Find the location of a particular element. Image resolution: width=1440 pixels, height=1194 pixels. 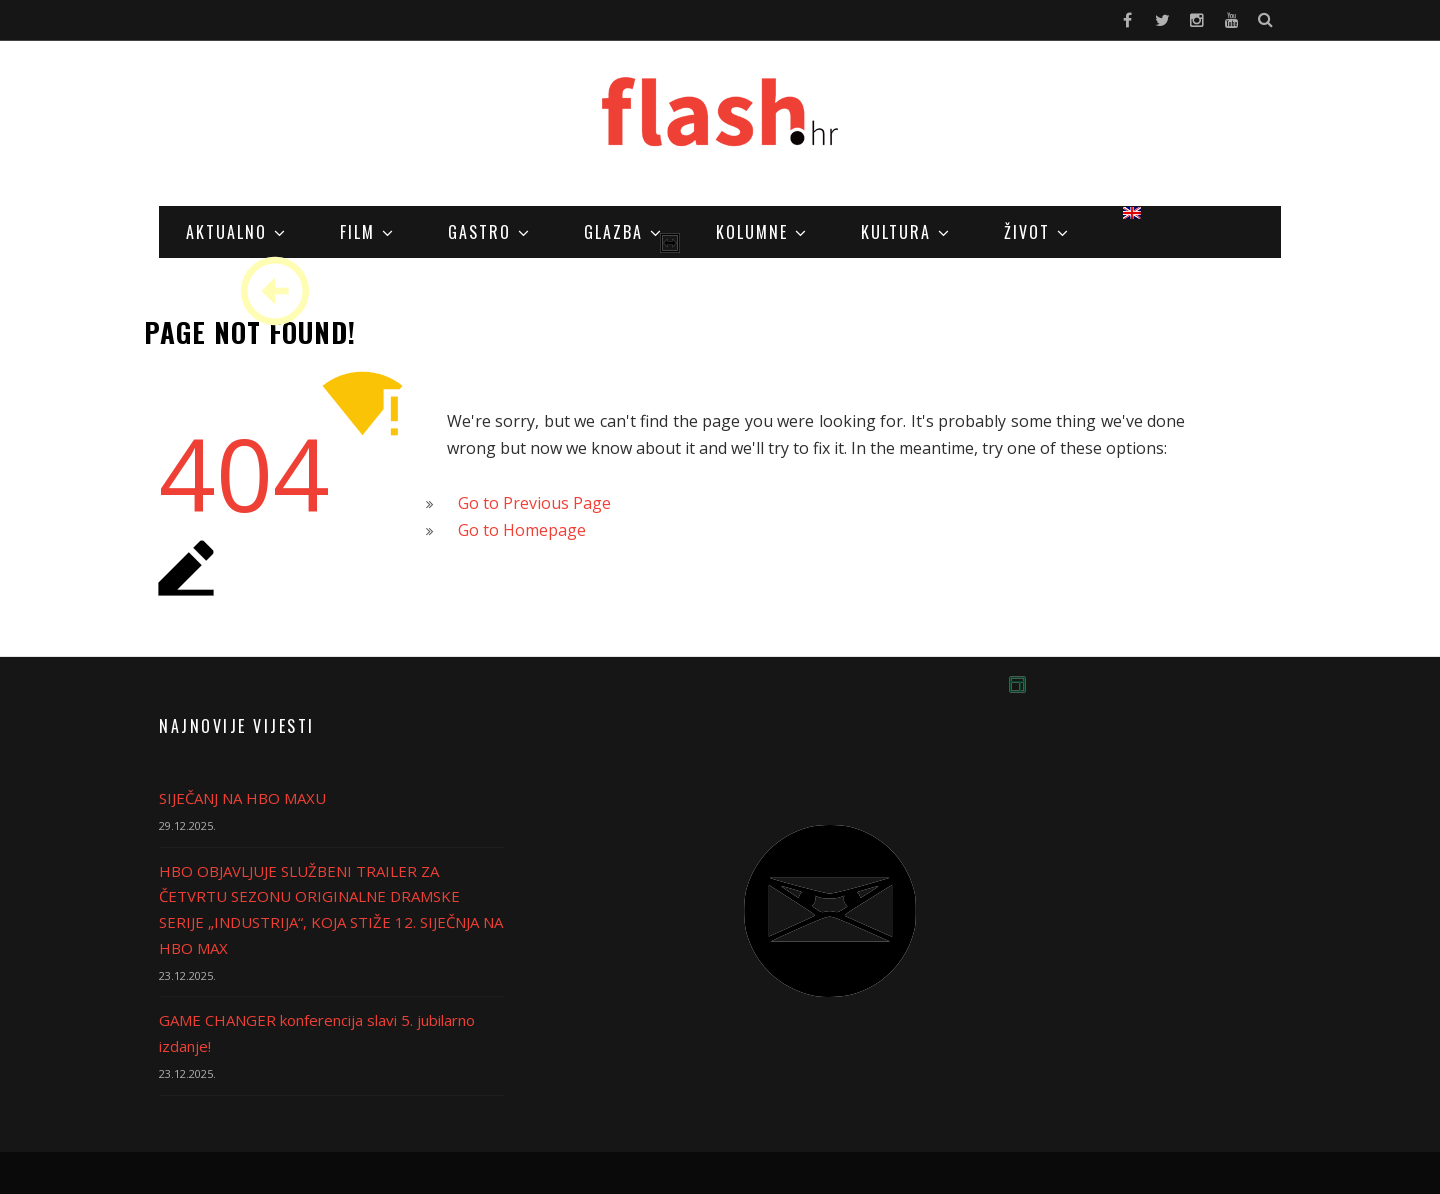

flip image horizontally is located at coordinates (670, 243).